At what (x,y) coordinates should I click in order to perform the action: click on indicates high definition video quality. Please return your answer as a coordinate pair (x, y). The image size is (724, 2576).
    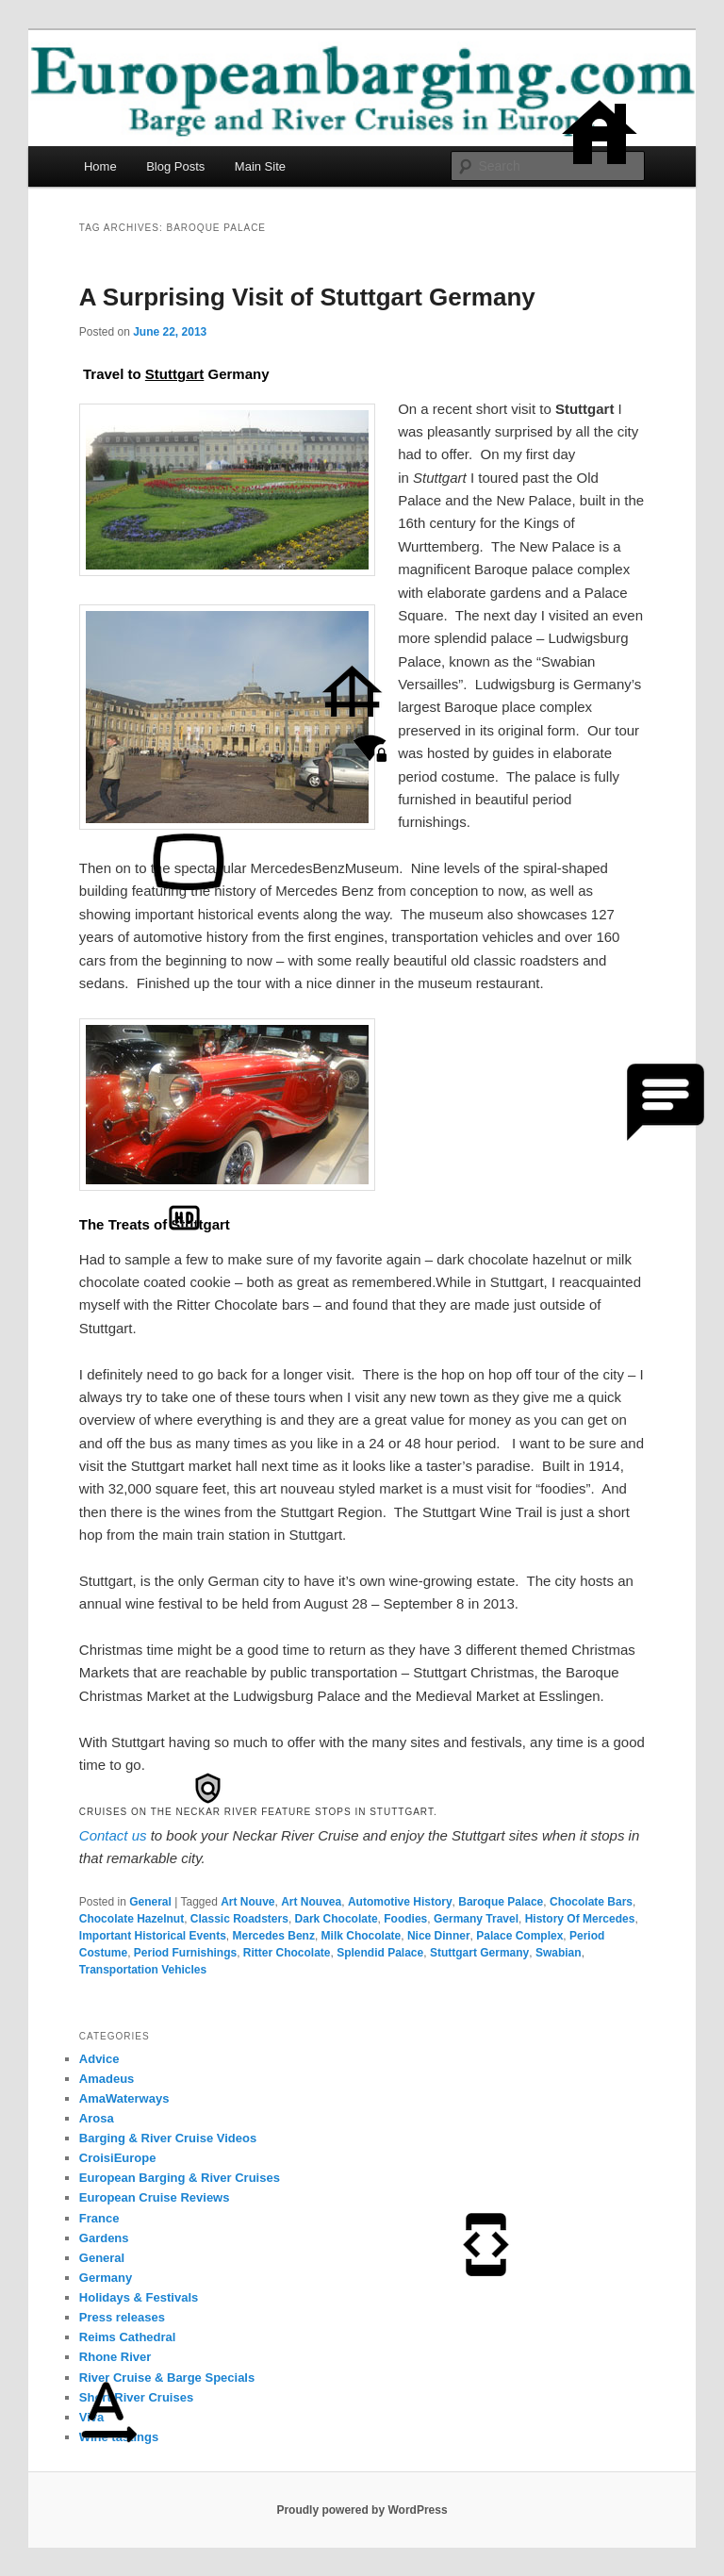
    Looking at the image, I should click on (184, 1217).